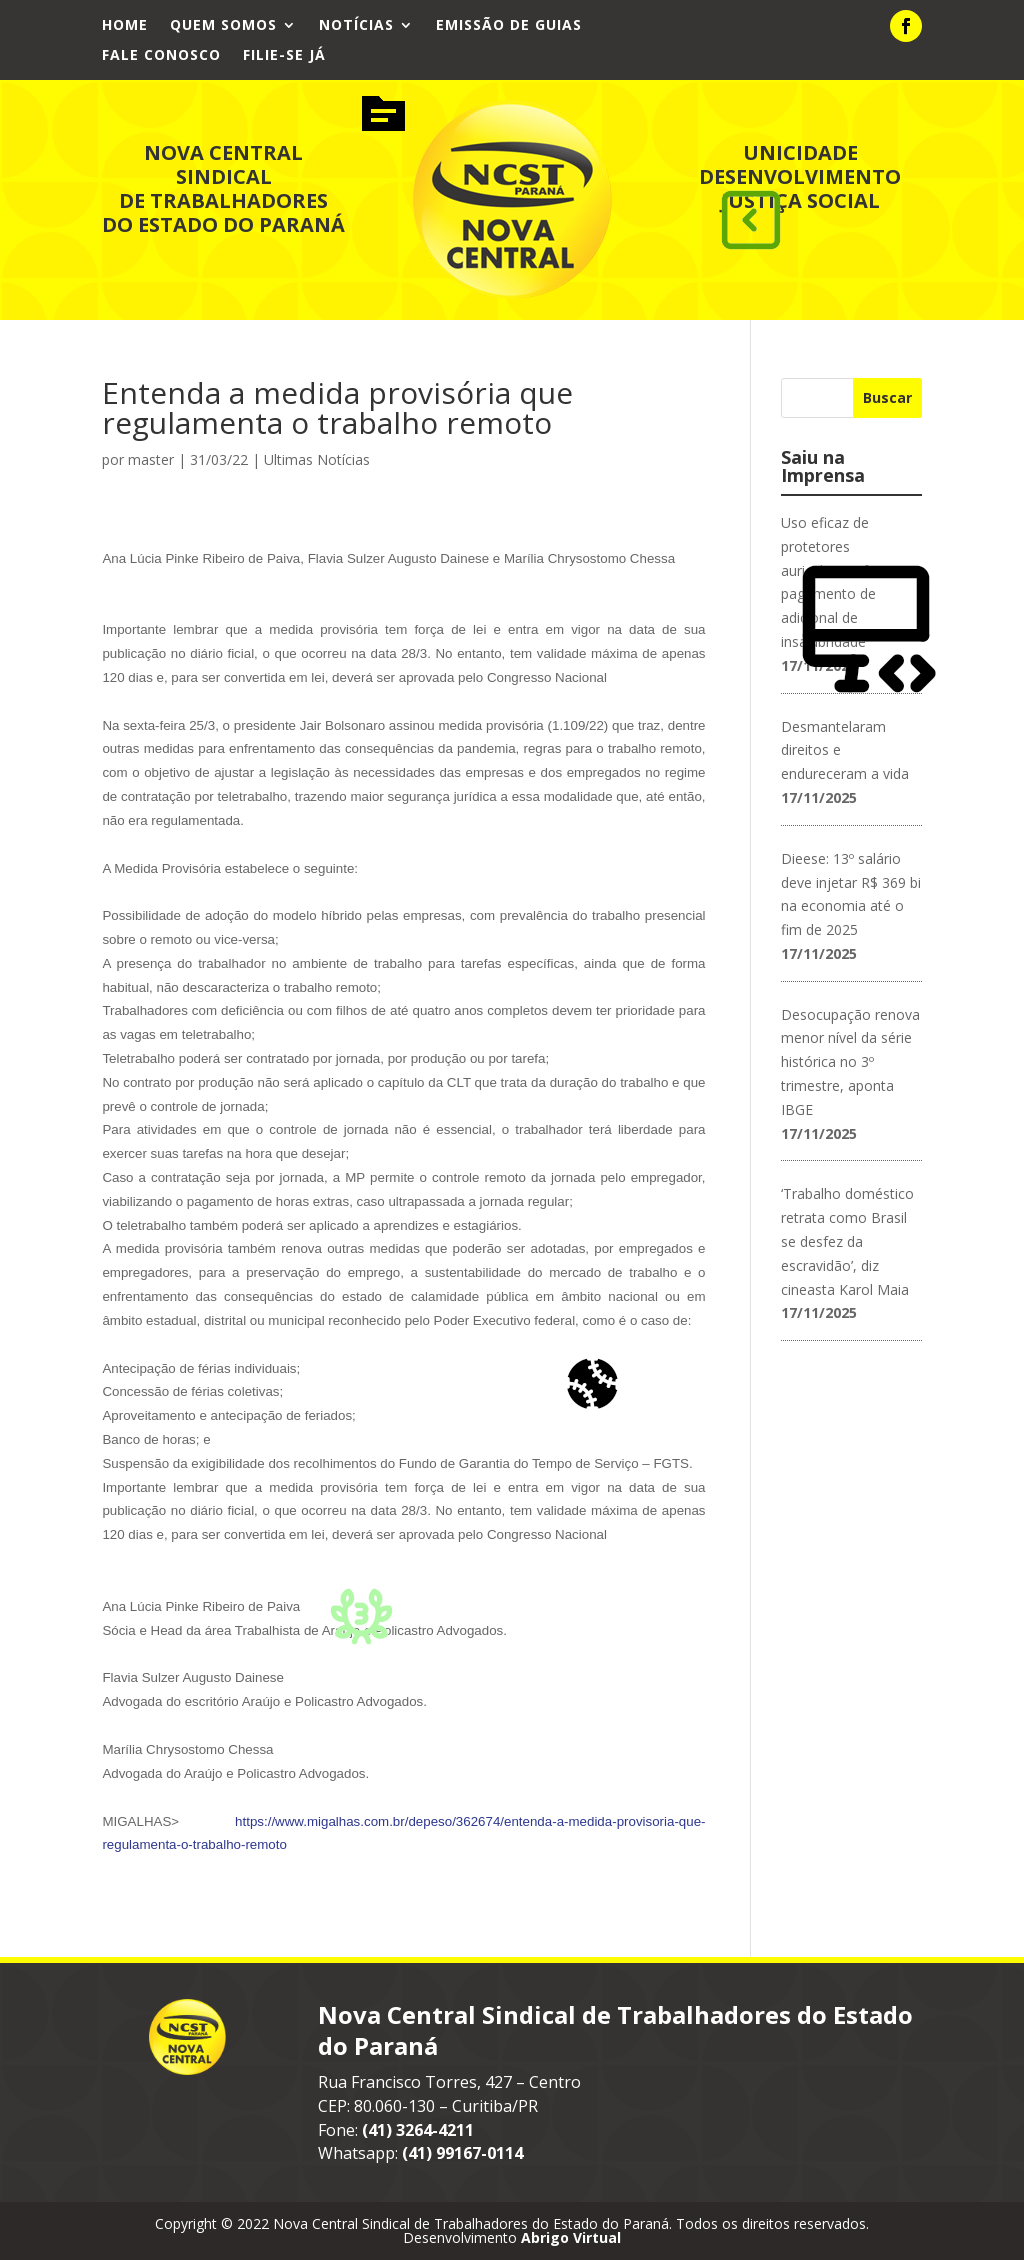  I want to click on access topic folders, so click(383, 113).